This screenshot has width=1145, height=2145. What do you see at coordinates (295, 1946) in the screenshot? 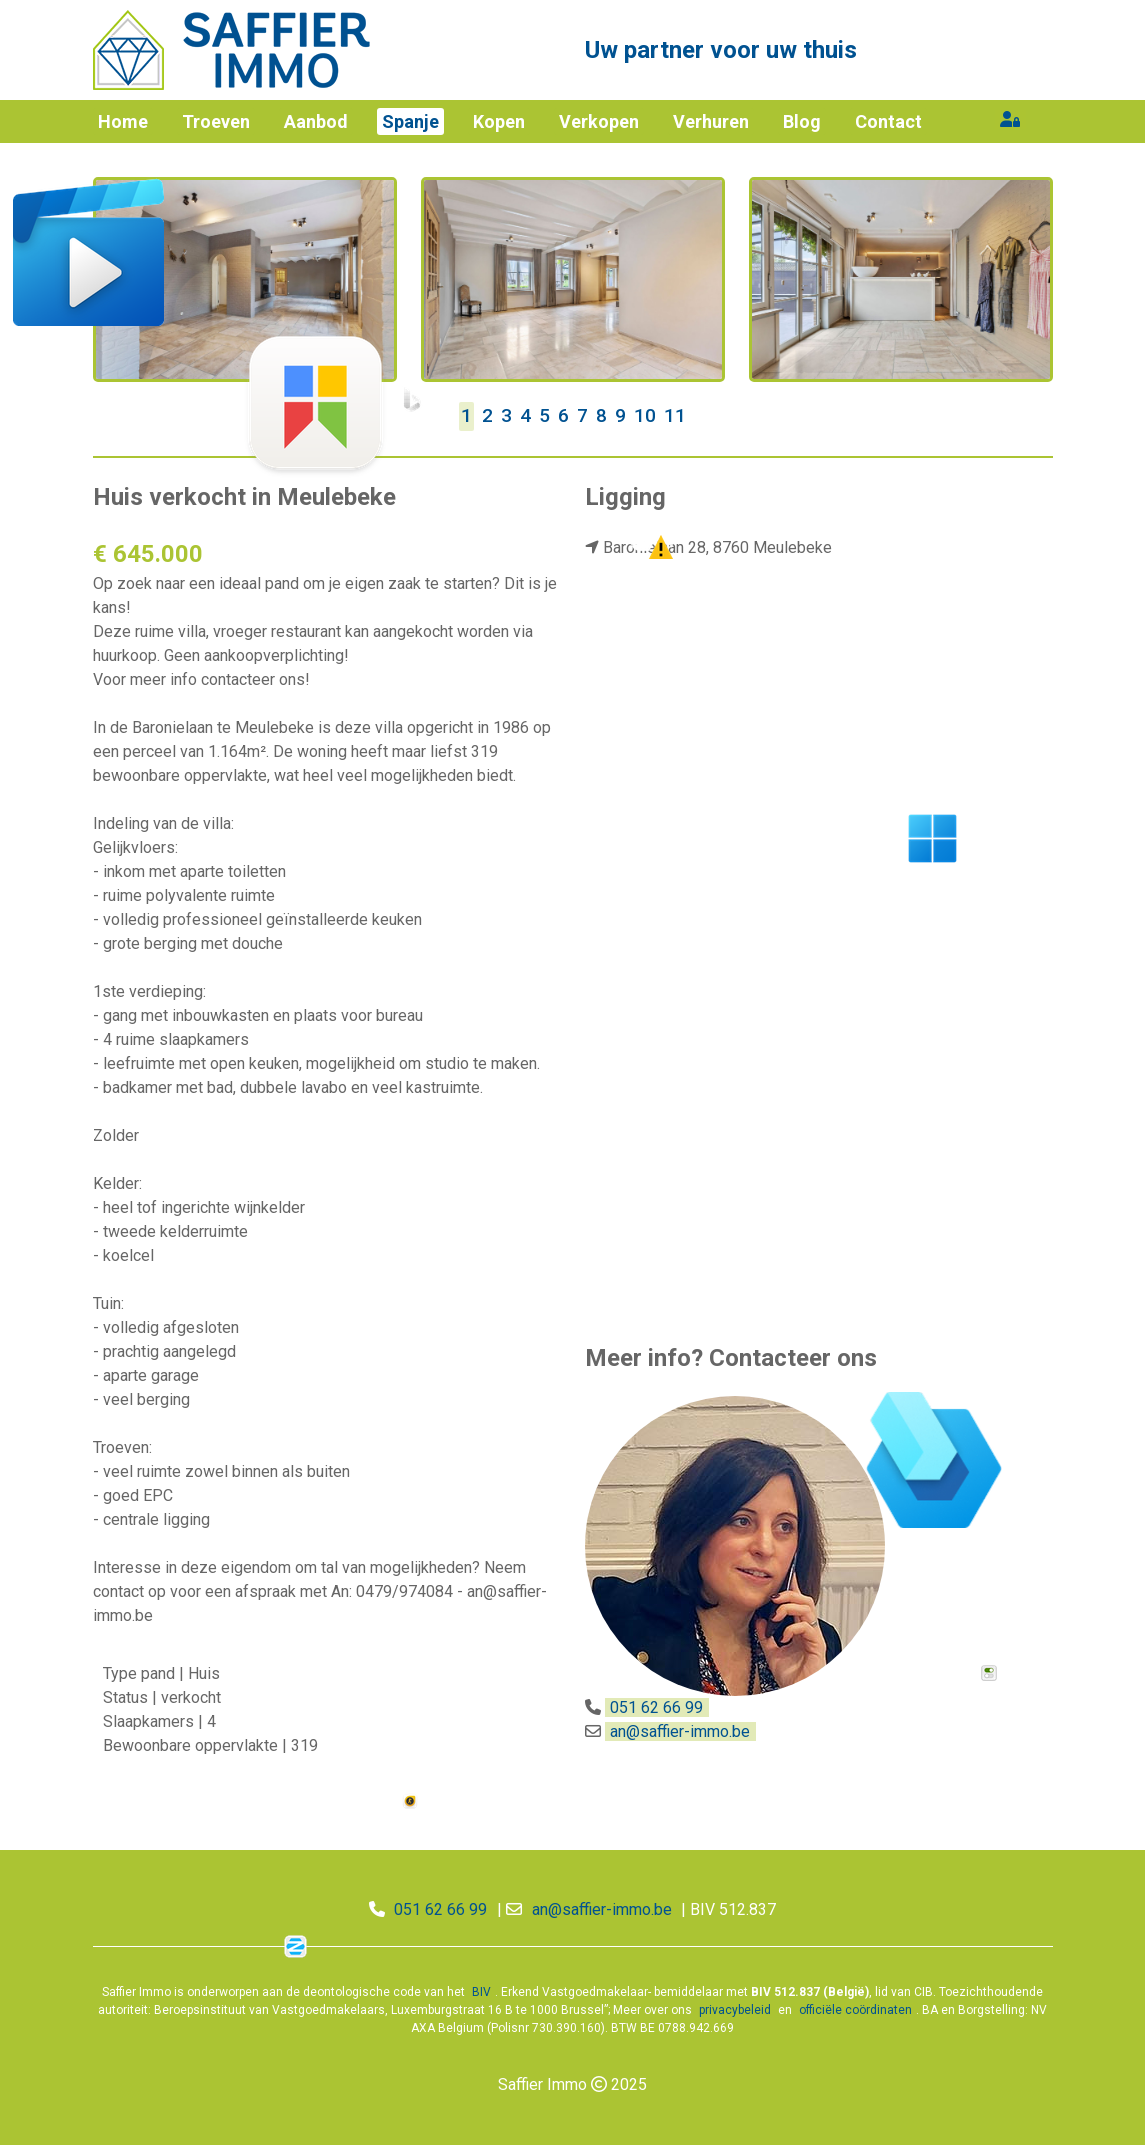
I see `open zorin os system settings or app launcher` at bounding box center [295, 1946].